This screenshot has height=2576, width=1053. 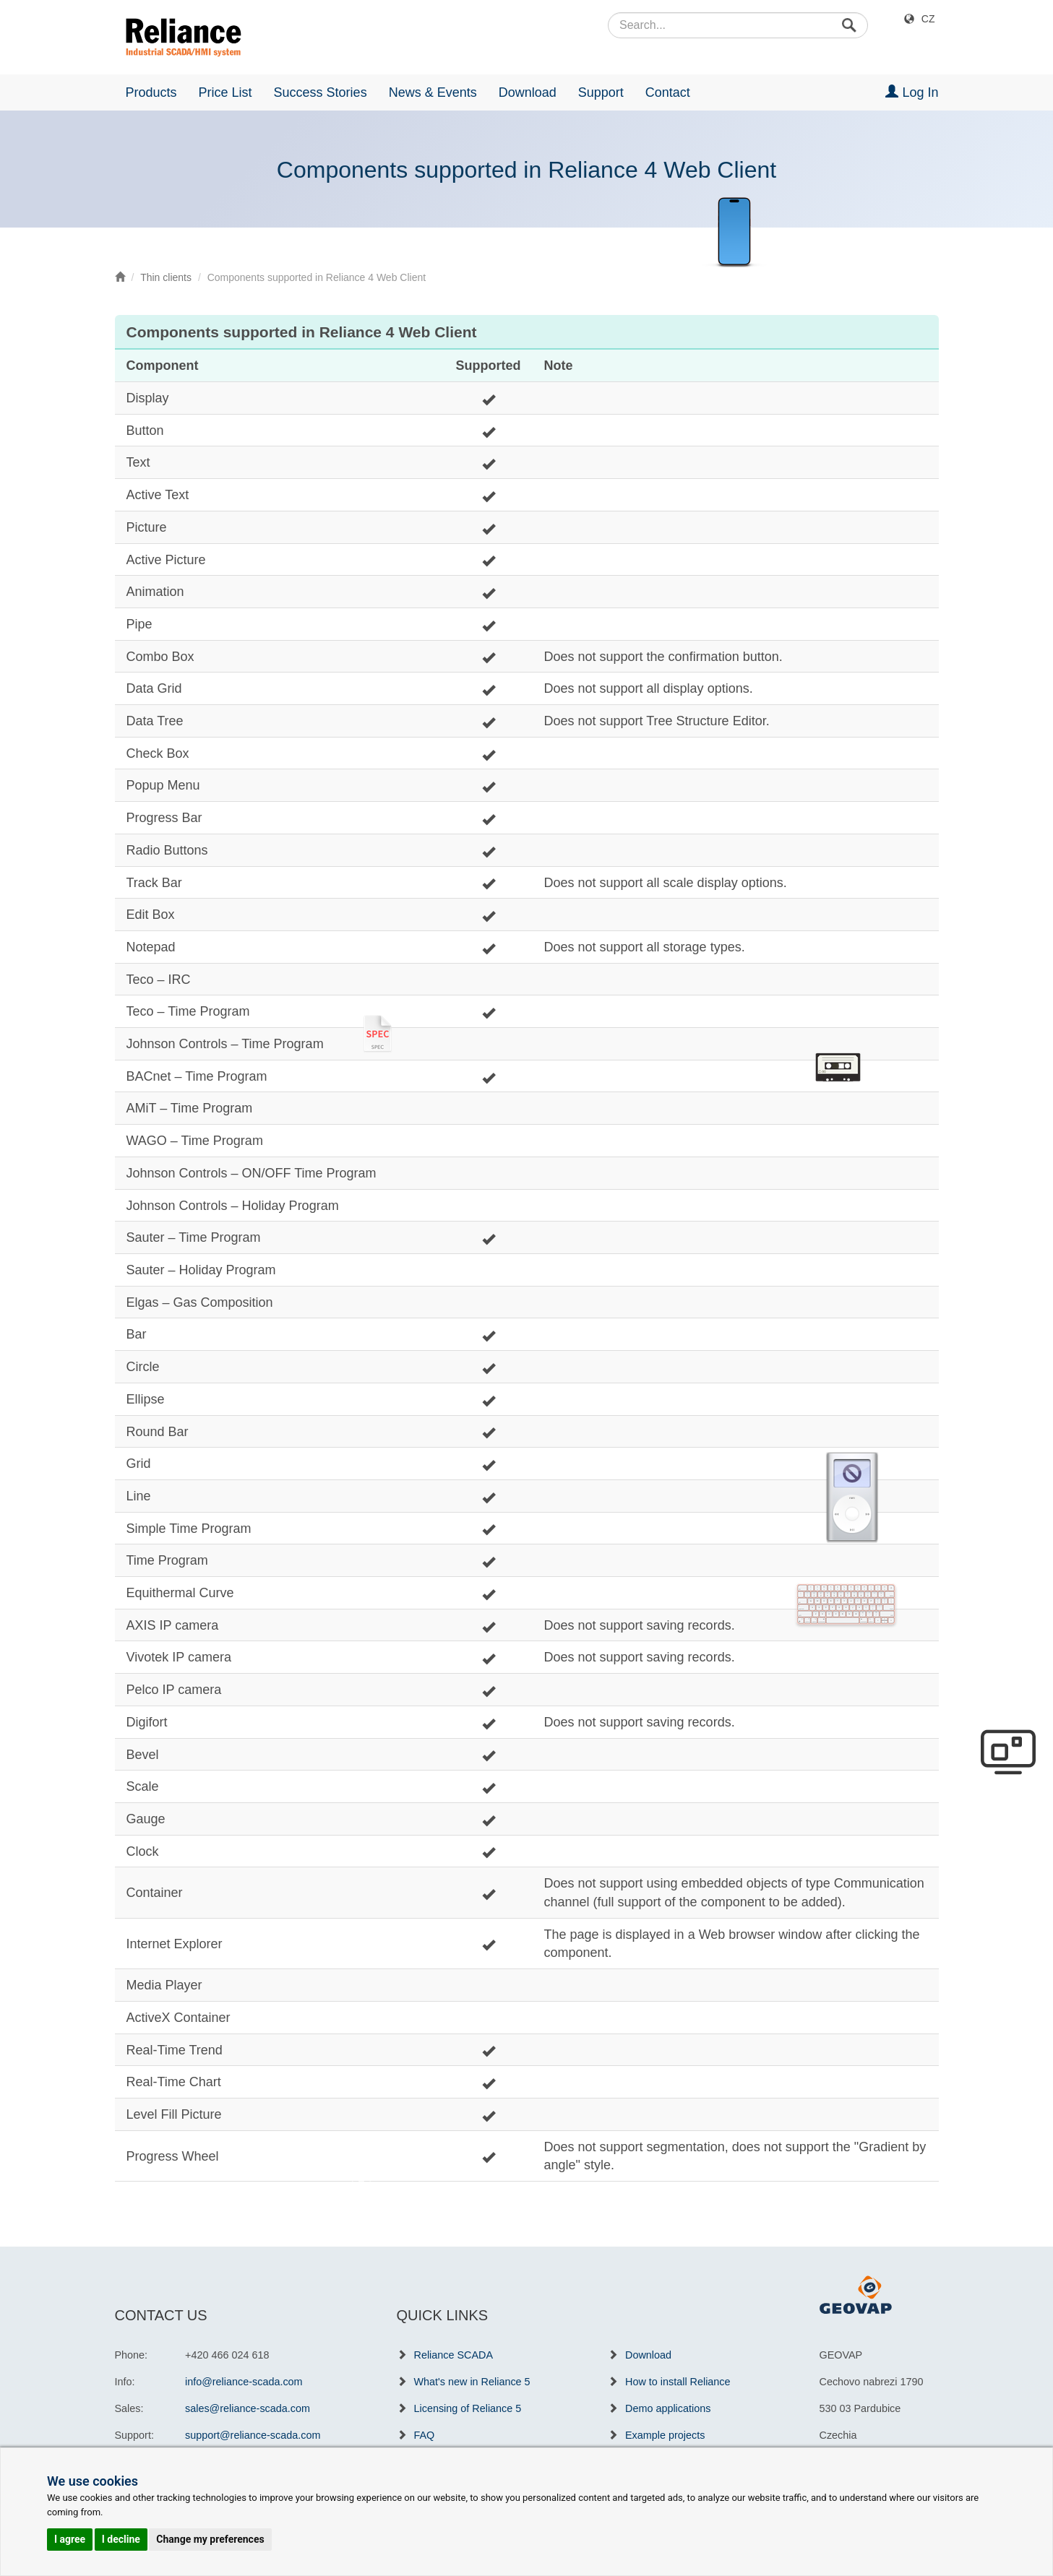 I want to click on access remote desktop settings, so click(x=1008, y=1750).